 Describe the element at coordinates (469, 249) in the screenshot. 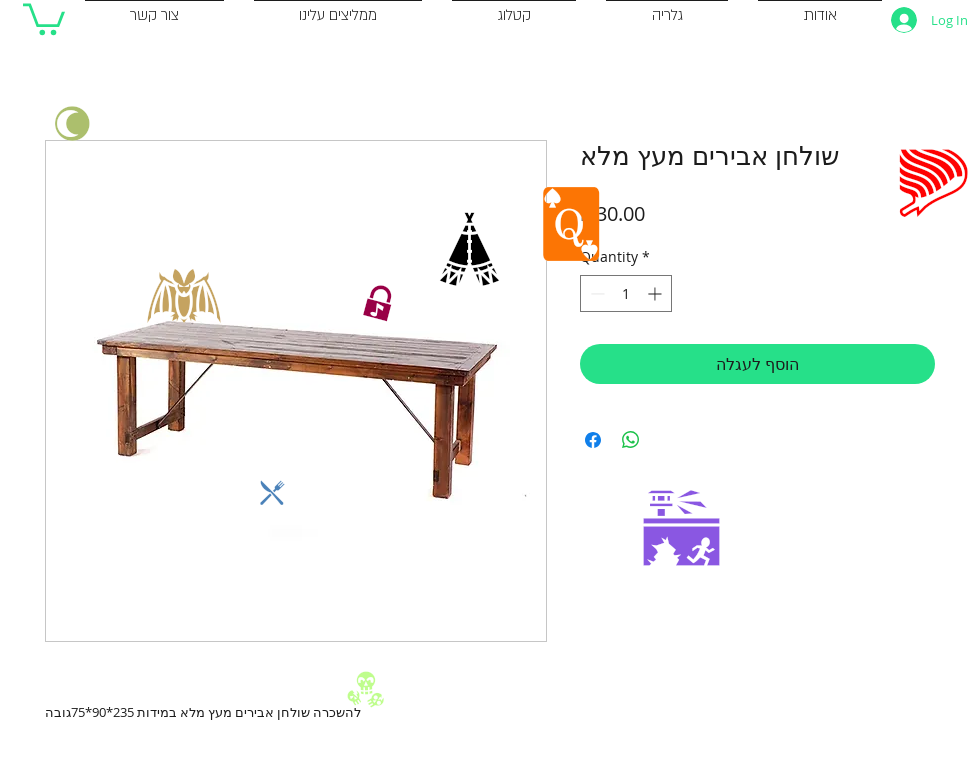

I see `access camping or outdoor activity features` at that location.